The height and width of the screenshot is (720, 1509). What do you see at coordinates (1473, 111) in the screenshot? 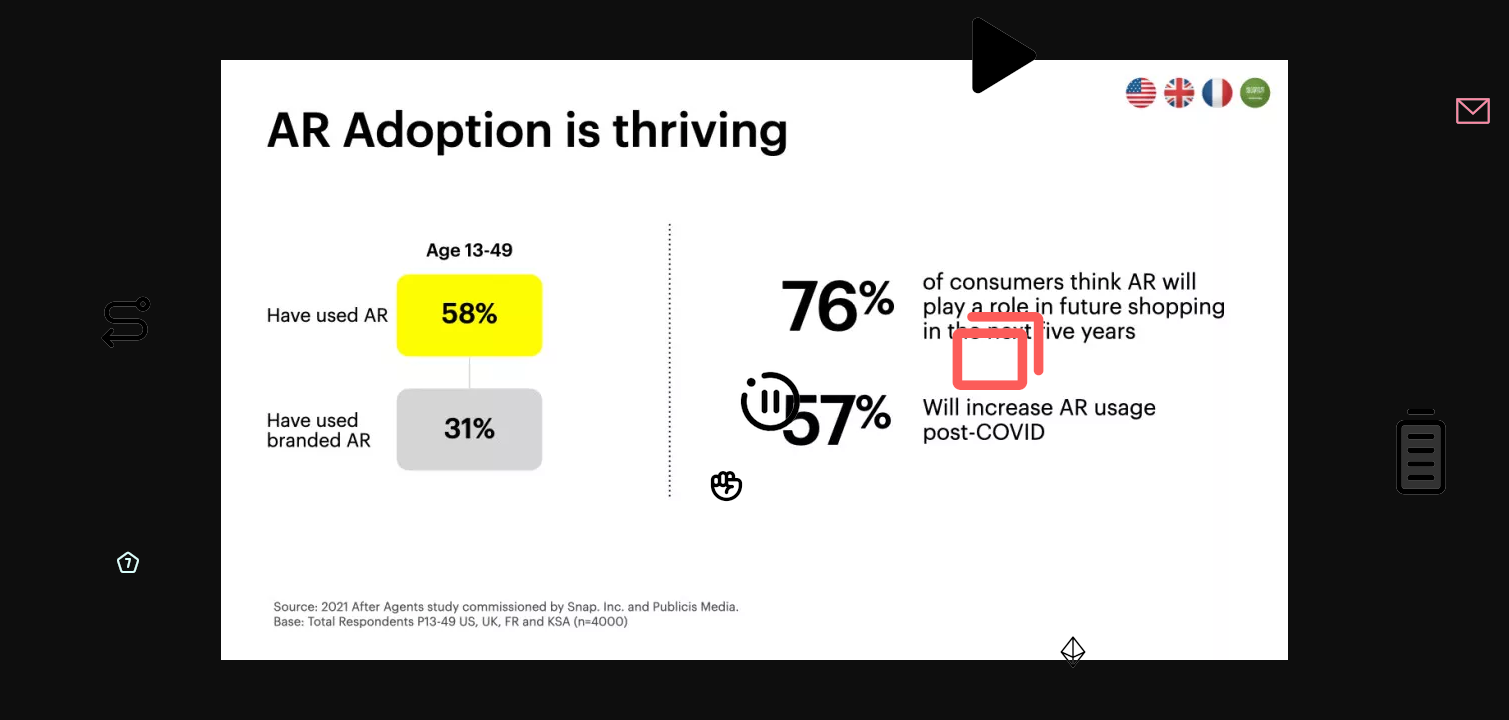
I see `open your email inbox` at bounding box center [1473, 111].